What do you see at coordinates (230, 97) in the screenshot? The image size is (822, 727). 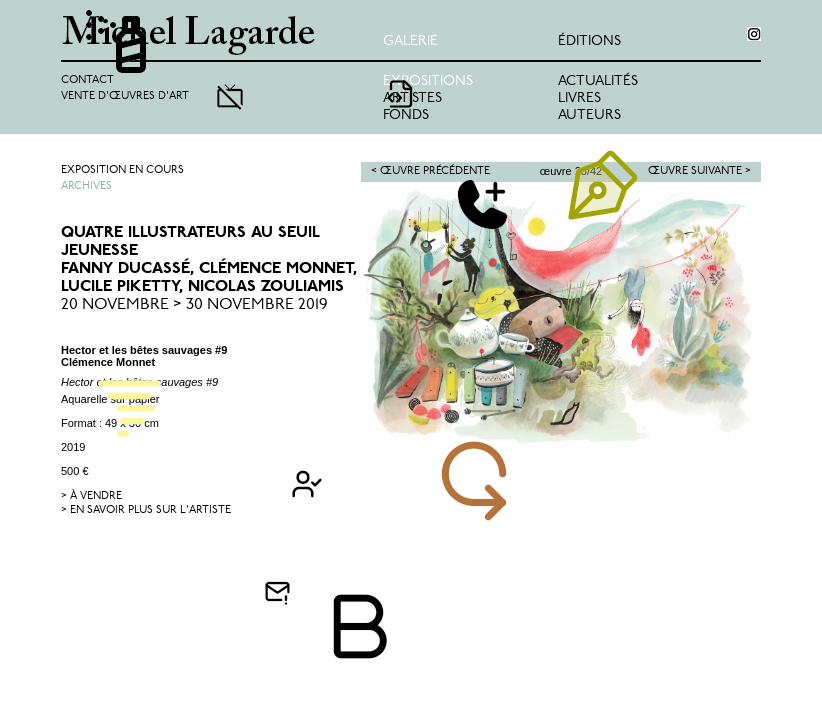 I see `tv or display is currently off or disabled` at bounding box center [230, 97].